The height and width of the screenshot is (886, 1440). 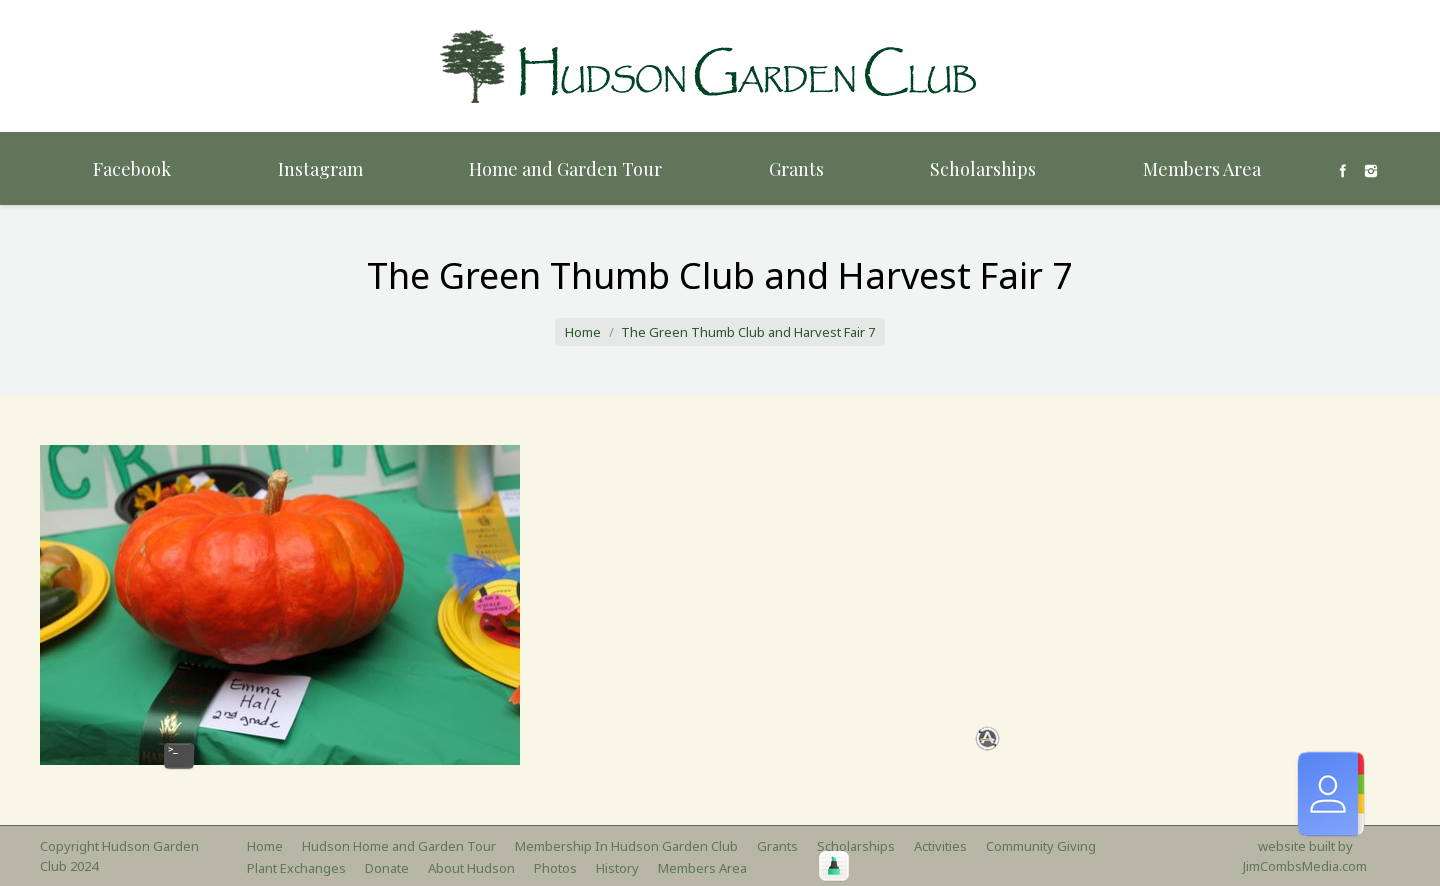 What do you see at coordinates (1331, 794) in the screenshot?
I see `open the contacts app` at bounding box center [1331, 794].